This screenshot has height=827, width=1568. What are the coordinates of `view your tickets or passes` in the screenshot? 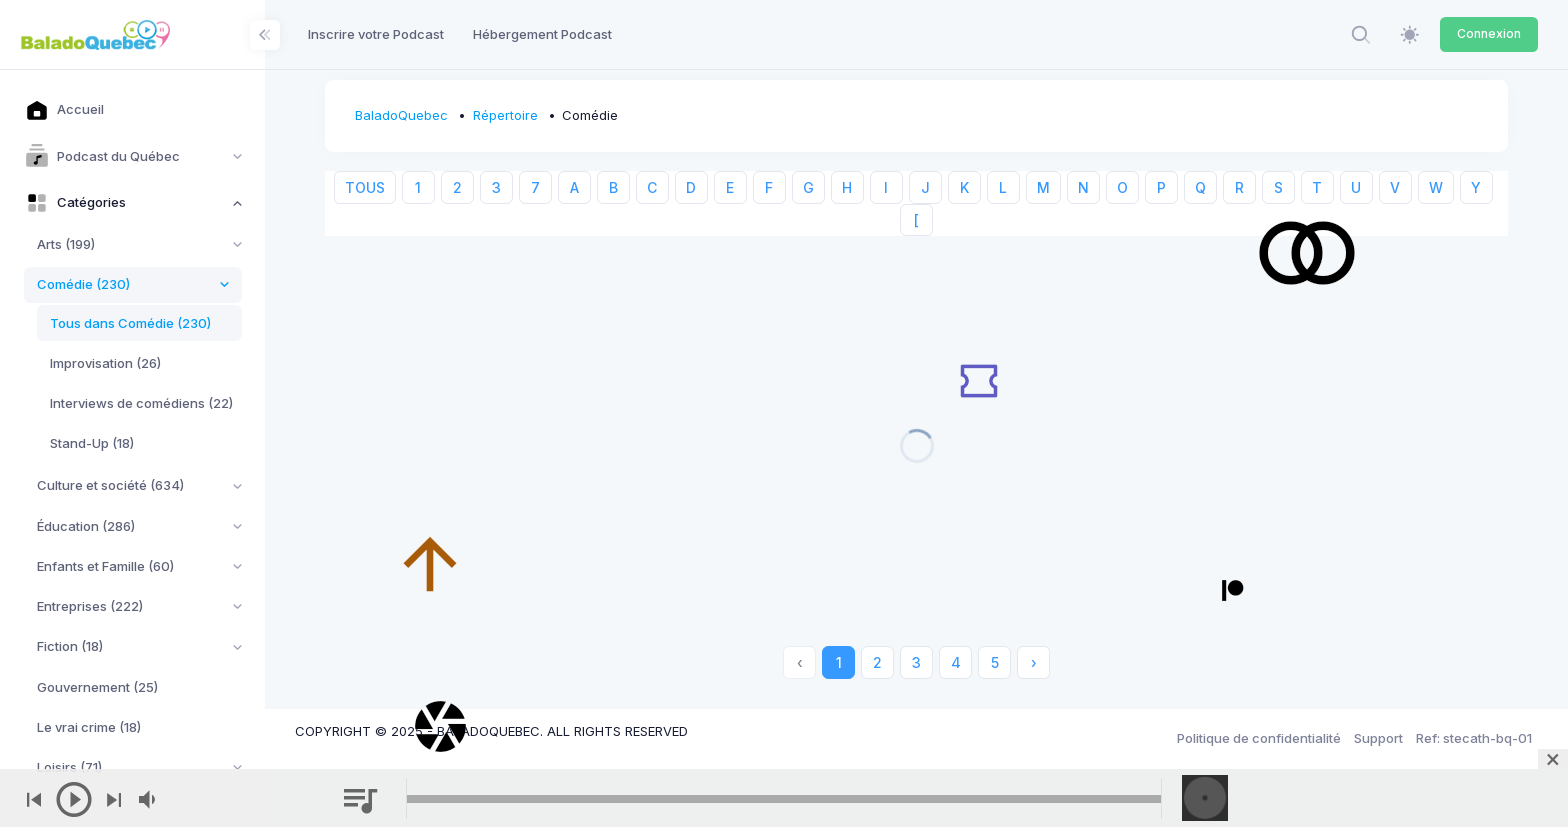 It's located at (979, 381).